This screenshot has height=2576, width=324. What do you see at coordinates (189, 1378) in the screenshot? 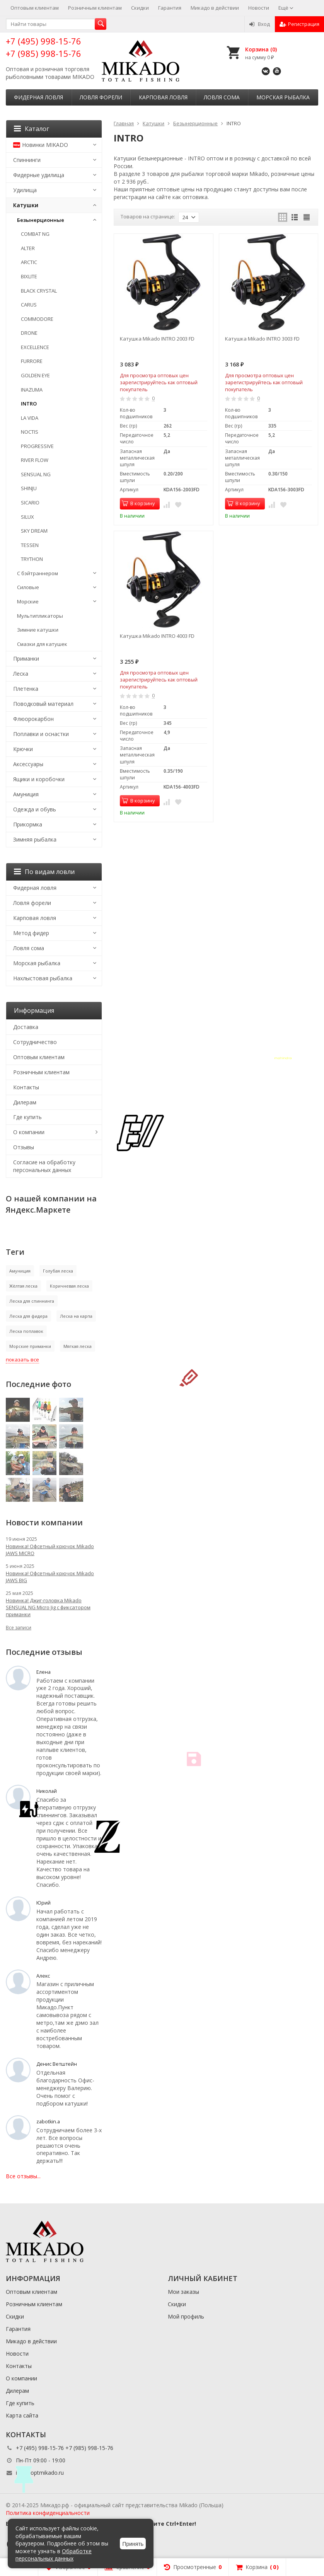
I see `highlight or mark up text` at bounding box center [189, 1378].